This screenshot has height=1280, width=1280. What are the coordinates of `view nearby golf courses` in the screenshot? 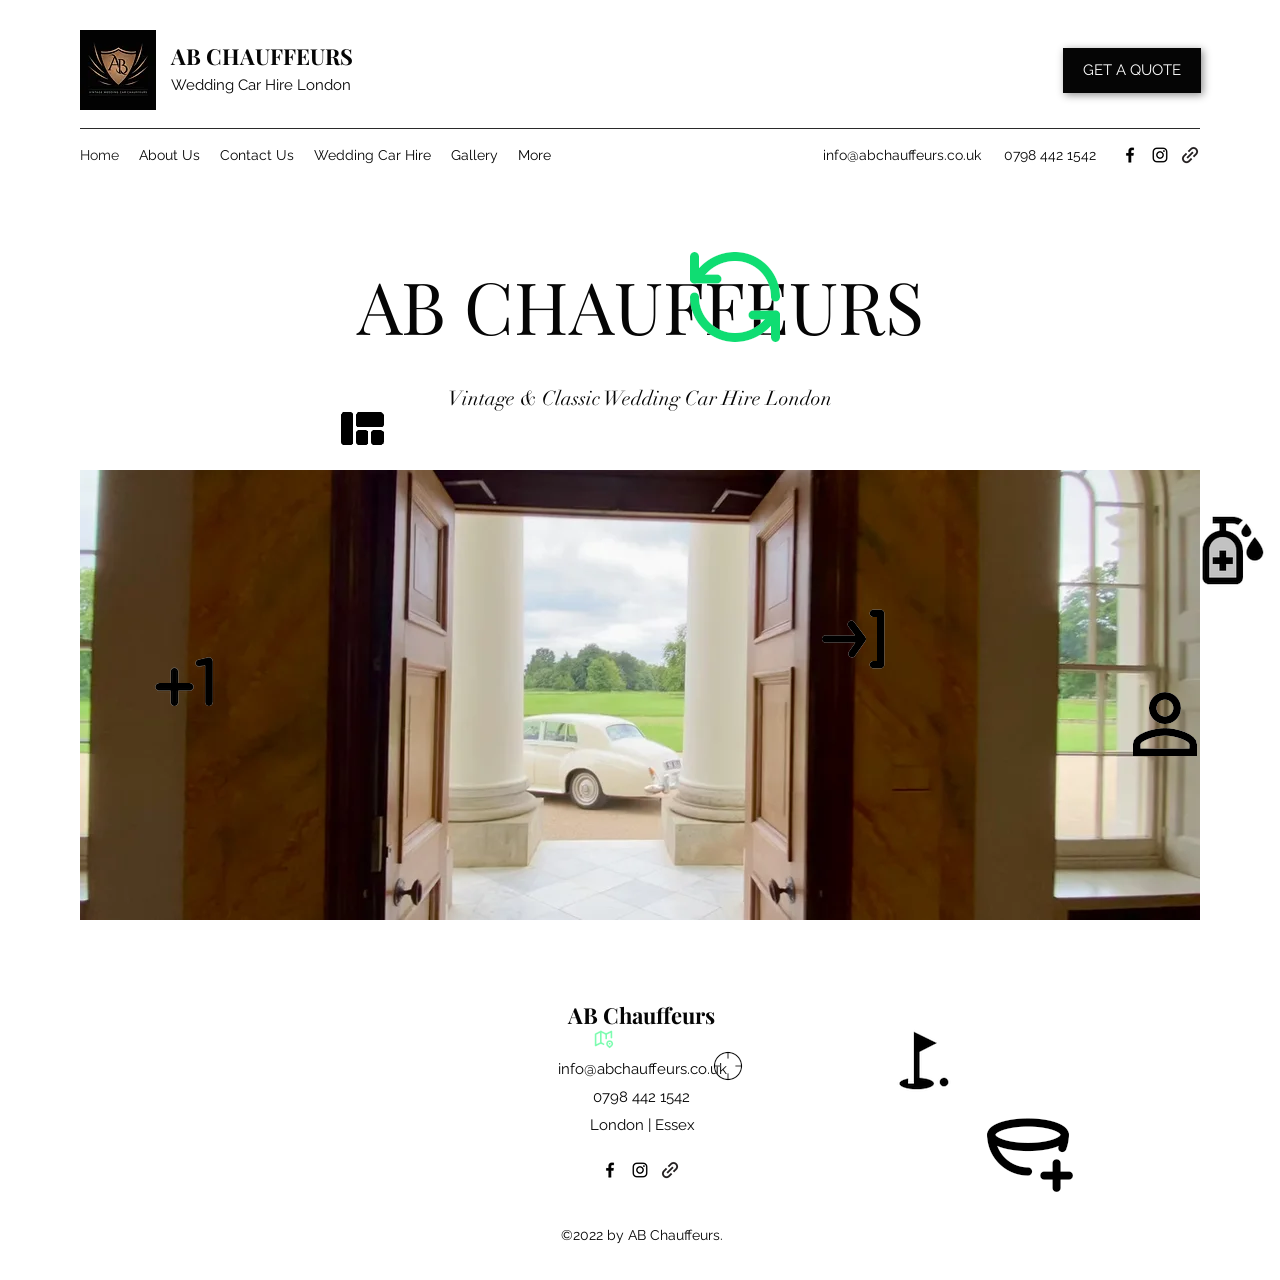 It's located at (922, 1060).